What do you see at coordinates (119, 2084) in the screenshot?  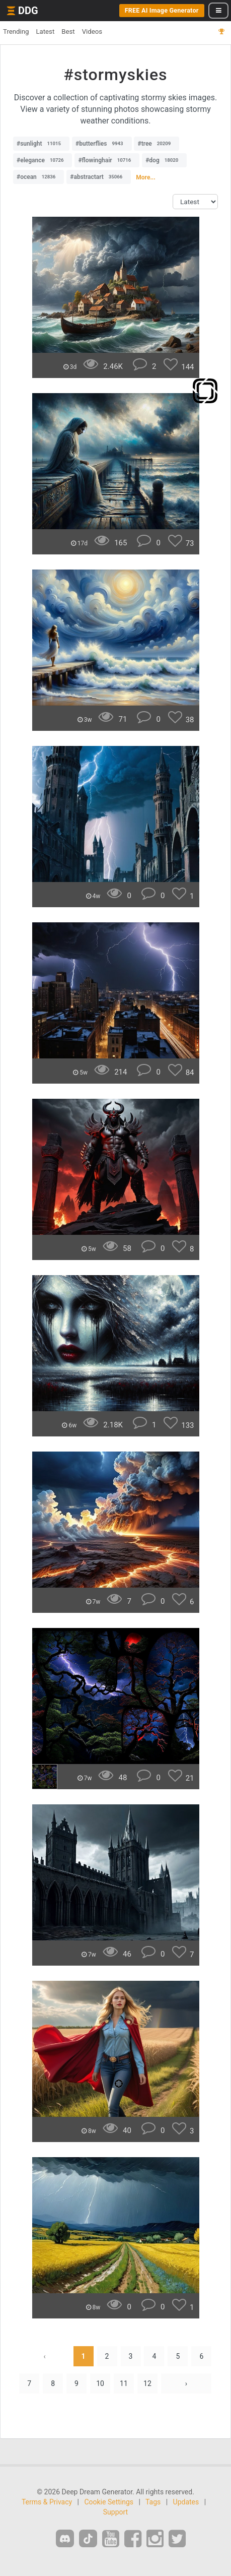 I see `chromatic logo` at bounding box center [119, 2084].